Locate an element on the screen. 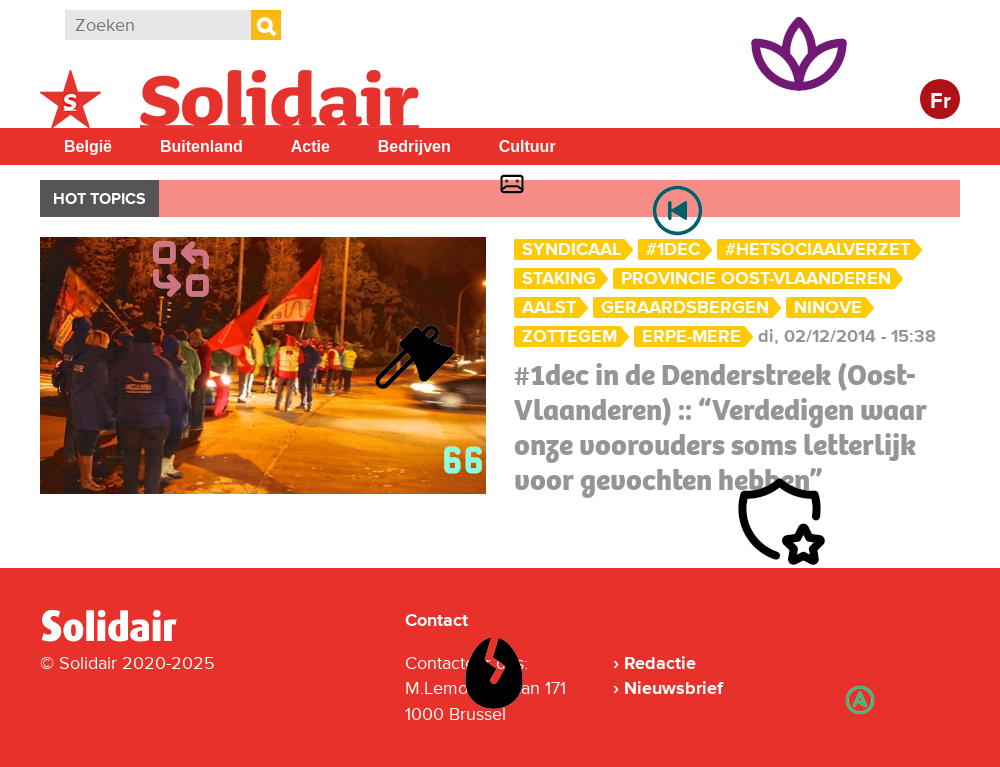  tool or equipment category is located at coordinates (414, 359).